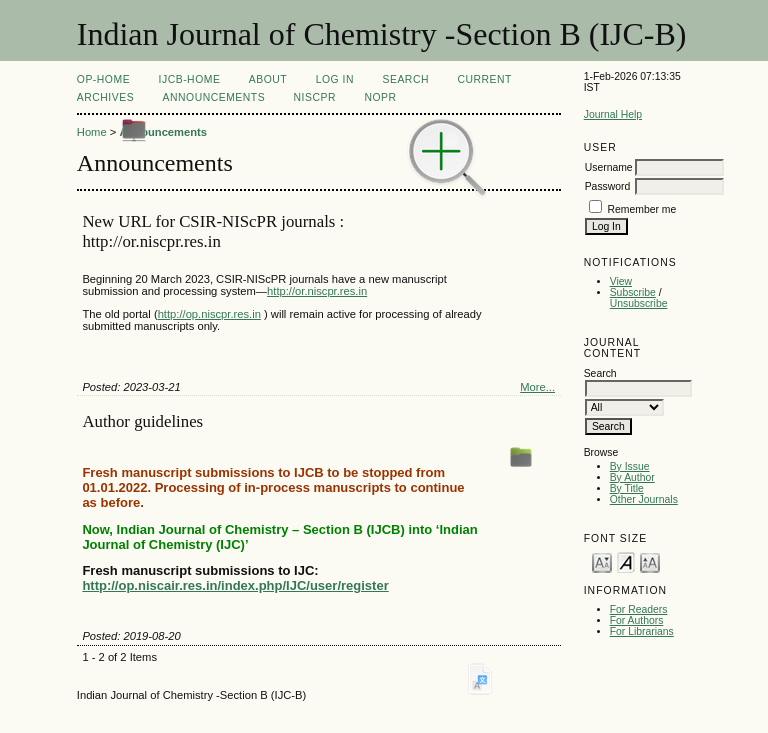 The height and width of the screenshot is (733, 768). Describe the element at coordinates (521, 457) in the screenshot. I see `indicates a folder is ready to accept dragged items` at that location.